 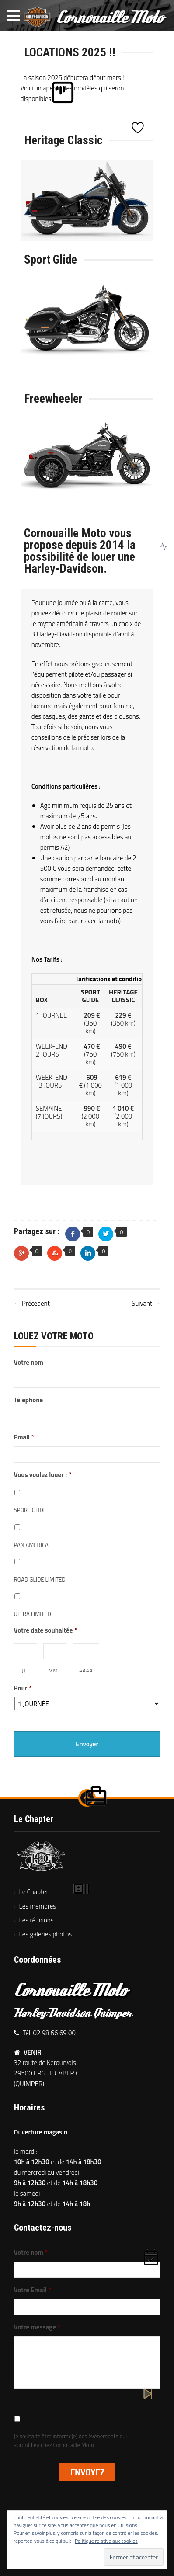 What do you see at coordinates (63, 92) in the screenshot?
I see `align content to top-left corner` at bounding box center [63, 92].